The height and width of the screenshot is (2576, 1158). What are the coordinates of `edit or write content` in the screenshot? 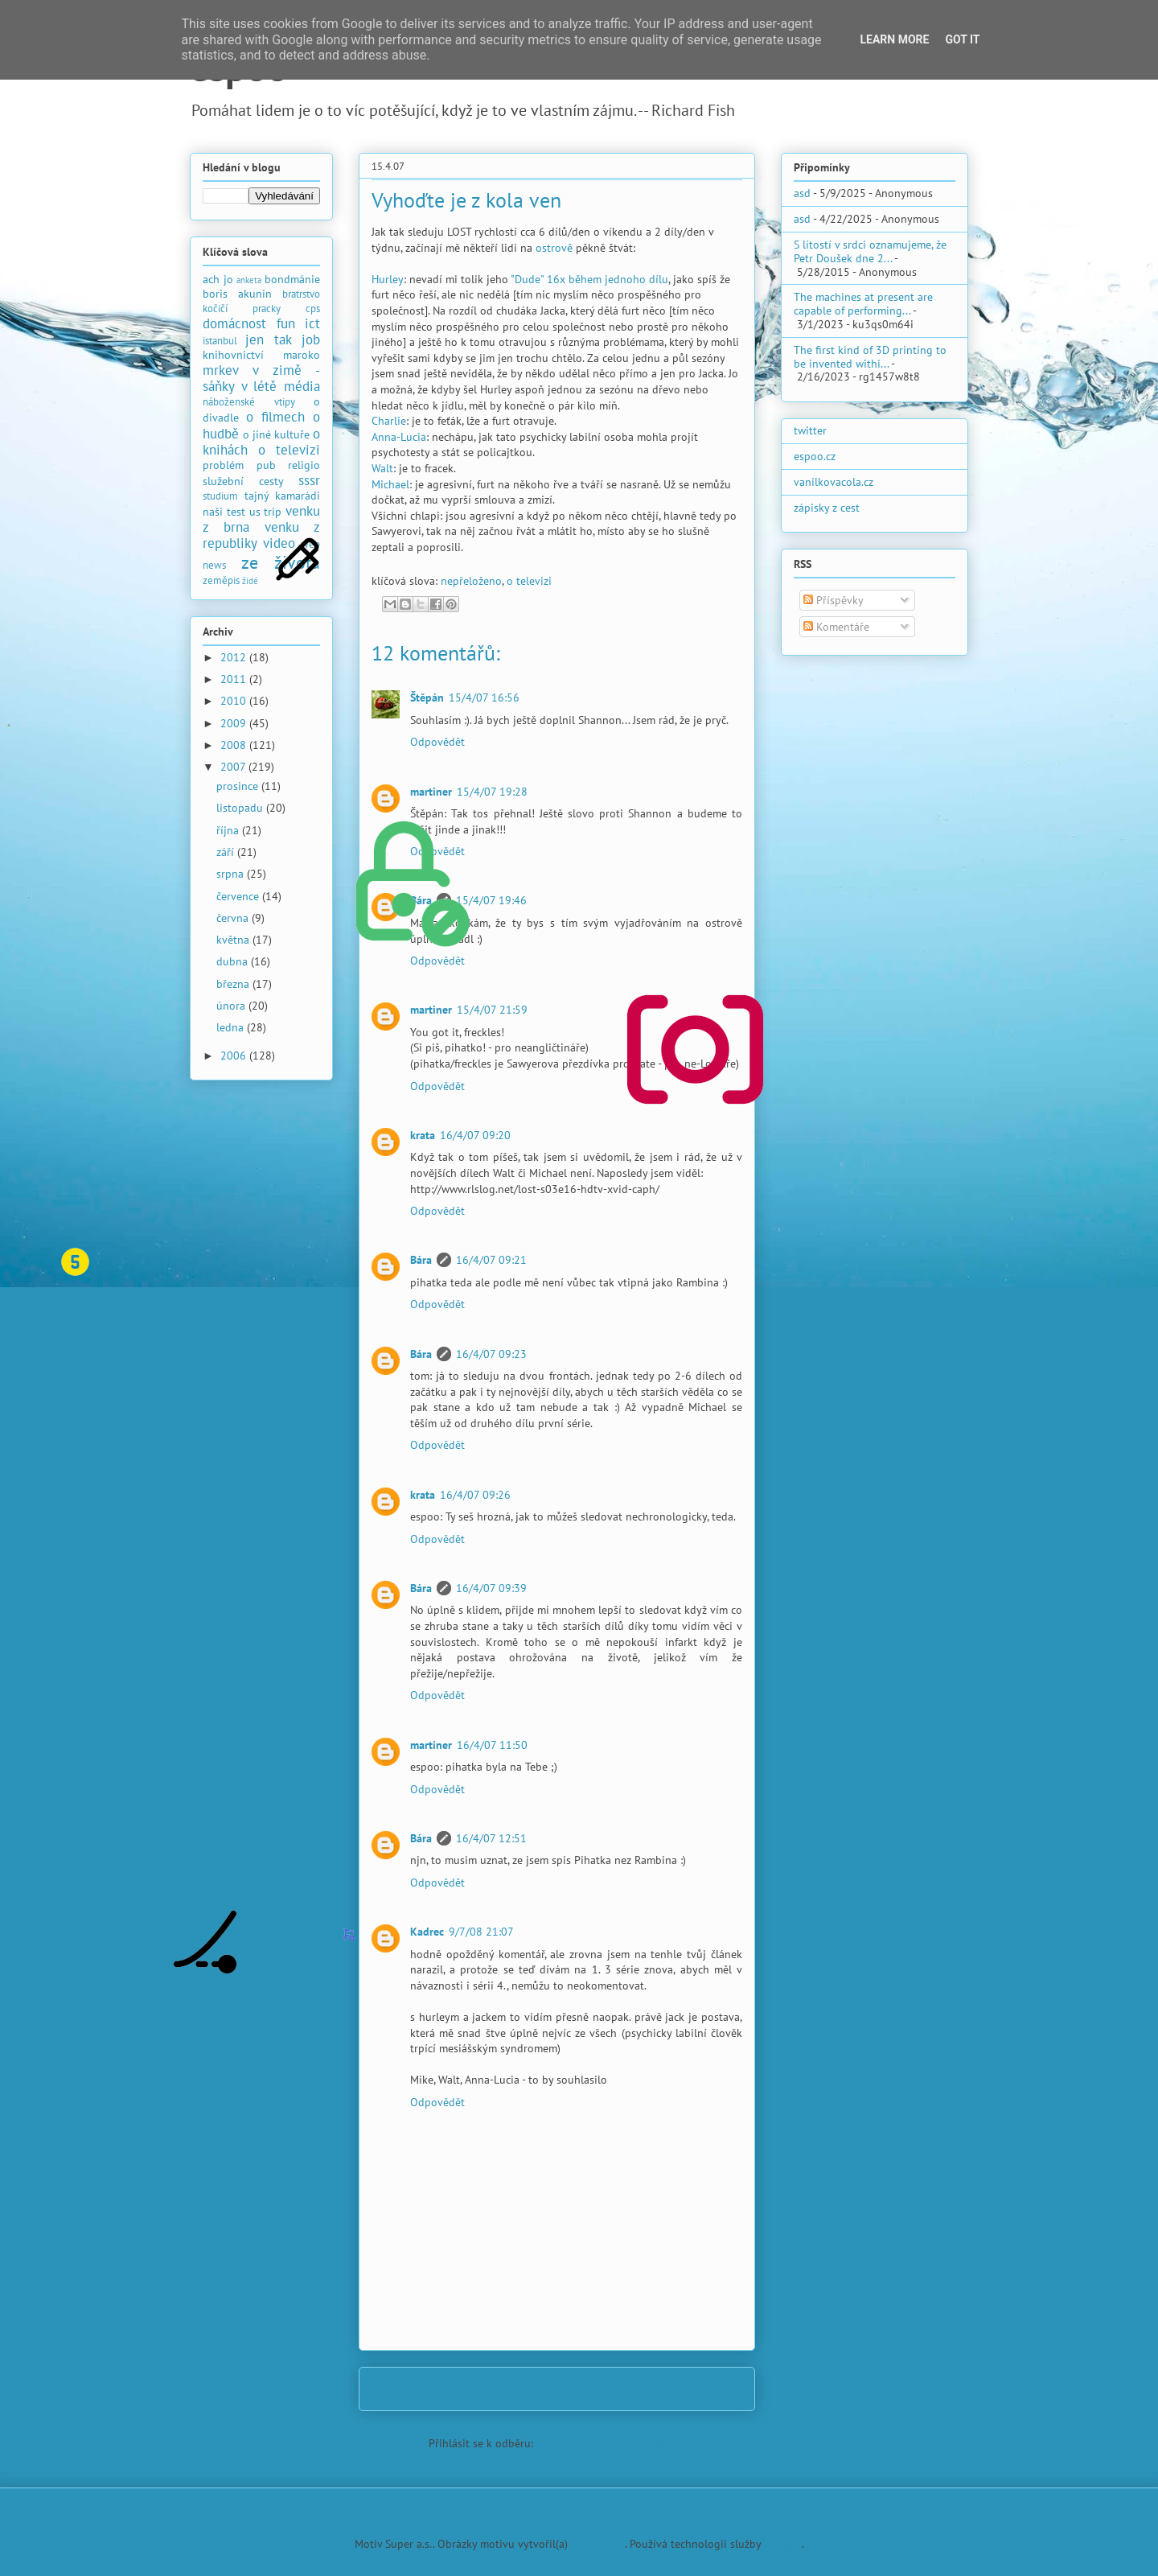 It's located at (296, 560).